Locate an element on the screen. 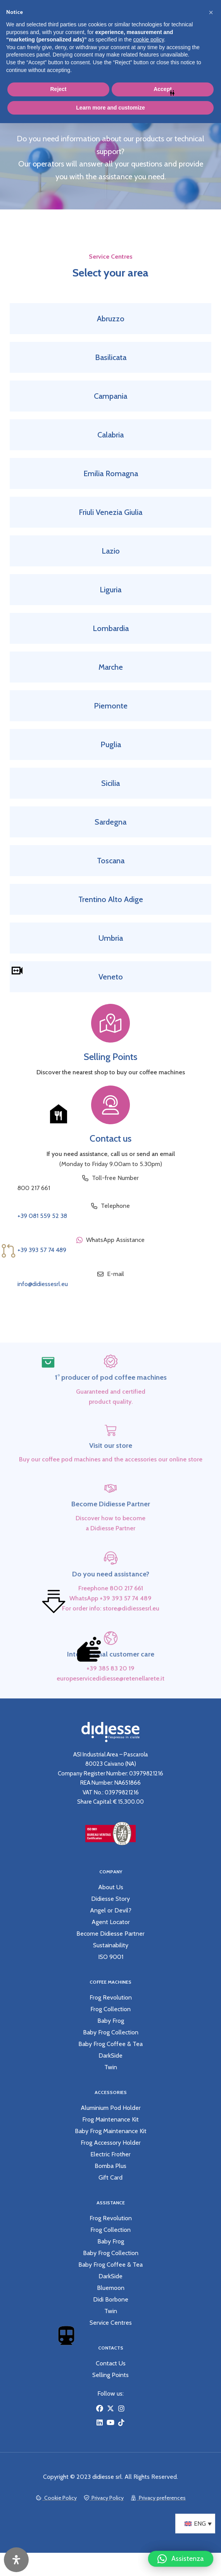 This screenshot has height=2576, width=221. switch between front and rear camera during video is located at coordinates (17, 971).